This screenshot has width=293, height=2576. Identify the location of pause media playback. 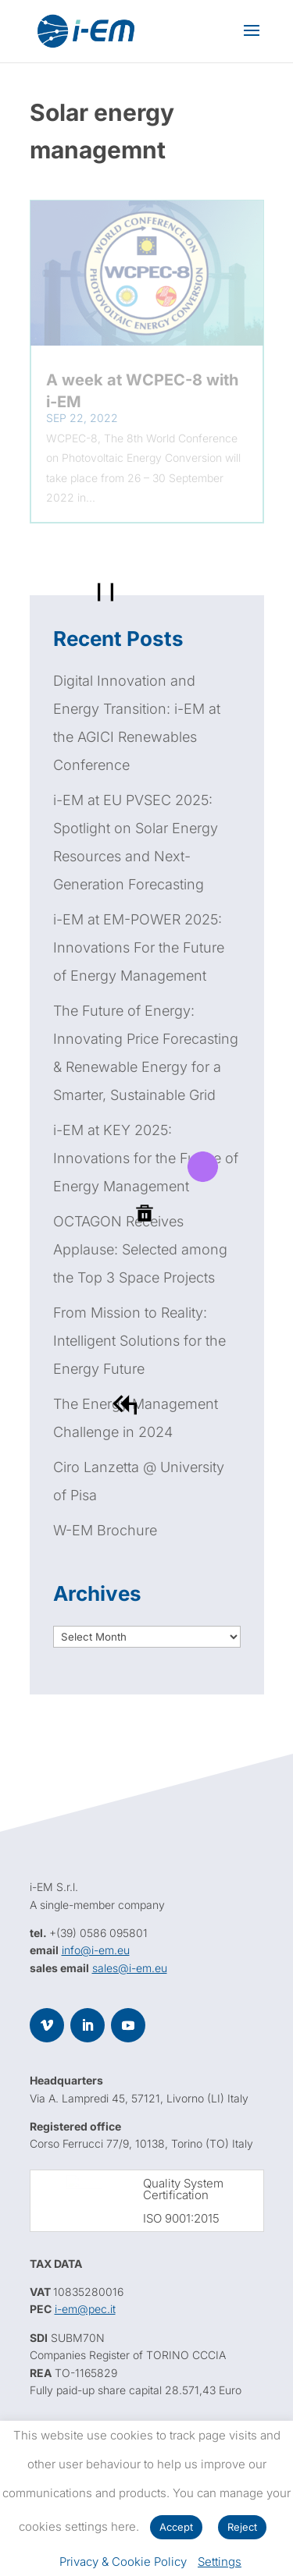
(105, 592).